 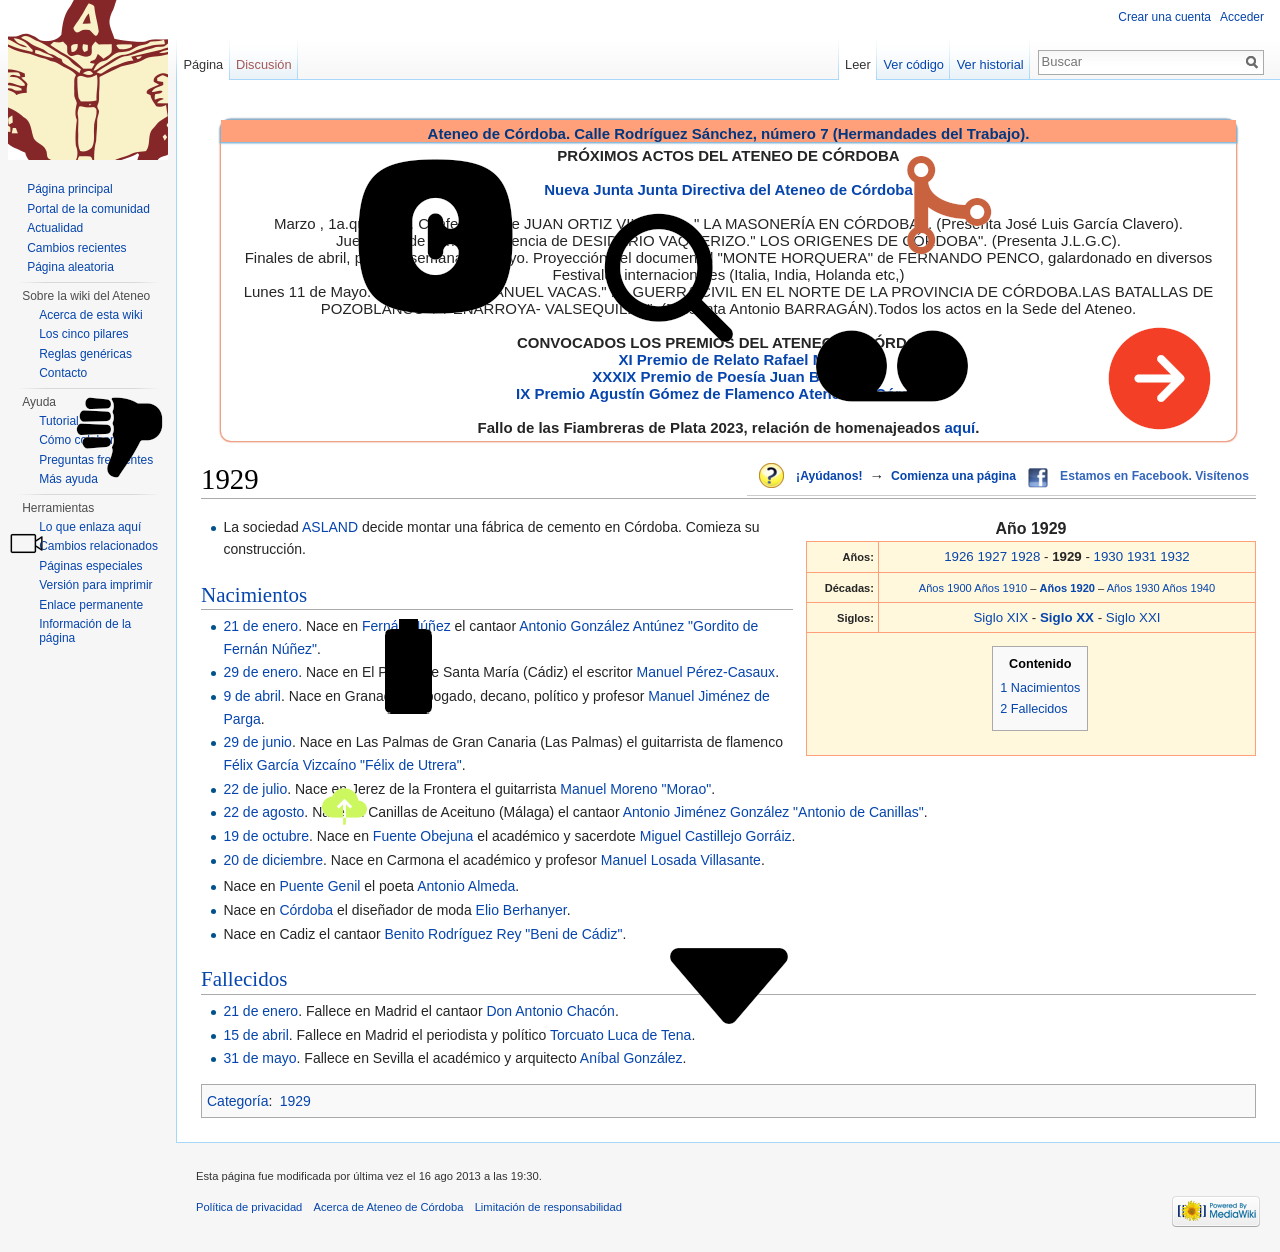 I want to click on indicates battery is fully charged, so click(x=408, y=666).